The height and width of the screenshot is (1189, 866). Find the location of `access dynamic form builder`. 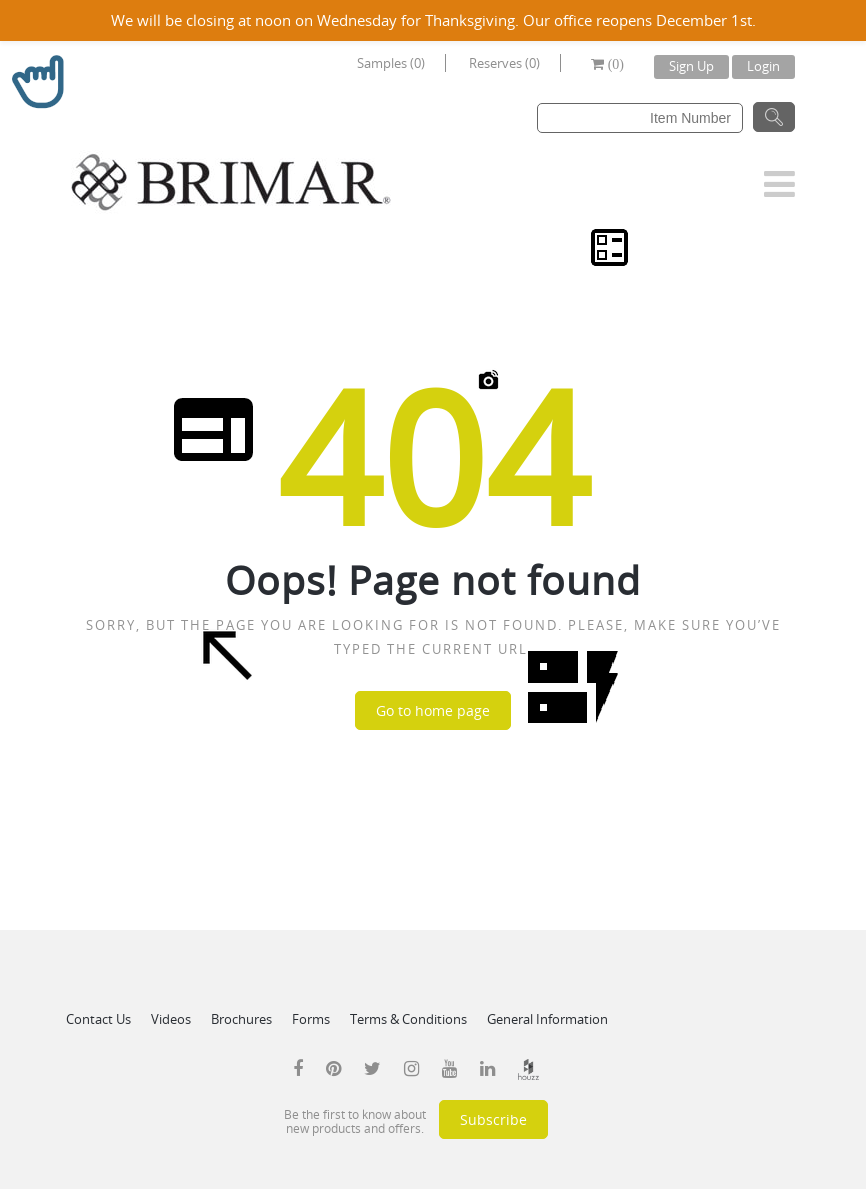

access dynamic form builder is located at coordinates (573, 687).